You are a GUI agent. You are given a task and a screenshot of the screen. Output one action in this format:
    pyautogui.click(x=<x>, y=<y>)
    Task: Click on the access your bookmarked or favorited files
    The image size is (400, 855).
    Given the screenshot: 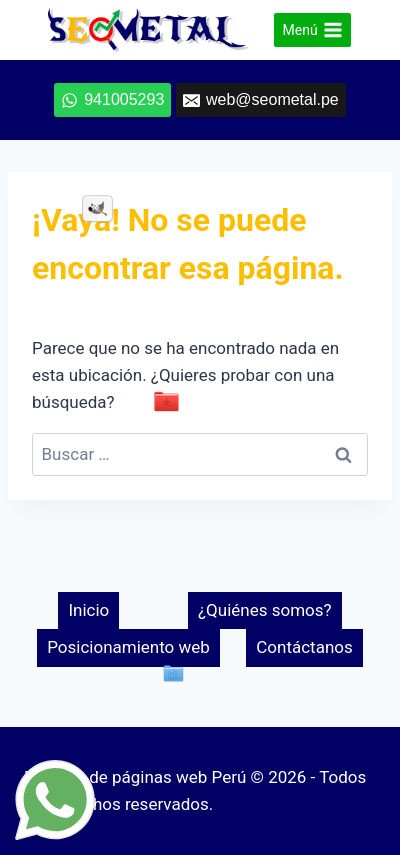 What is the action you would take?
    pyautogui.click(x=166, y=401)
    